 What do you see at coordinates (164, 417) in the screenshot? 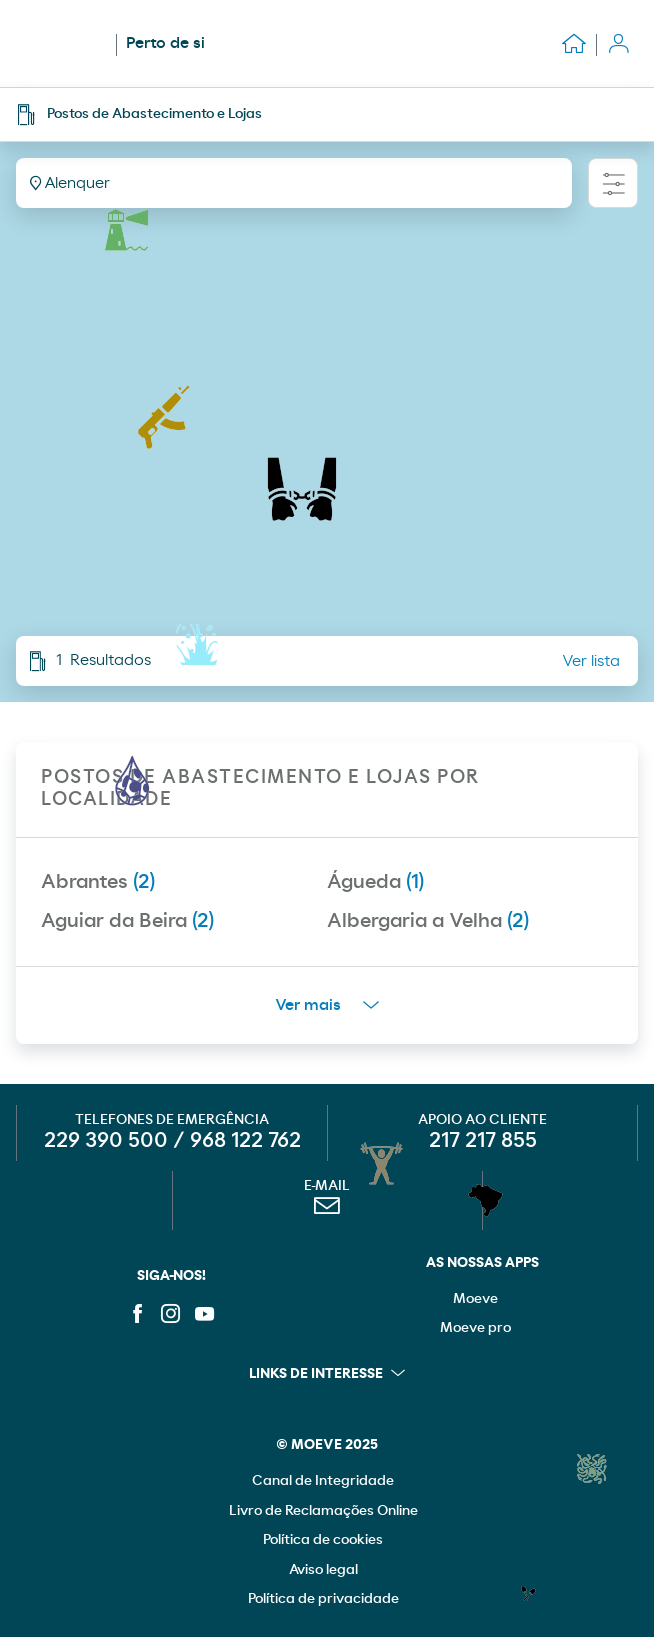
I see `select assault rifle weapon in game` at bounding box center [164, 417].